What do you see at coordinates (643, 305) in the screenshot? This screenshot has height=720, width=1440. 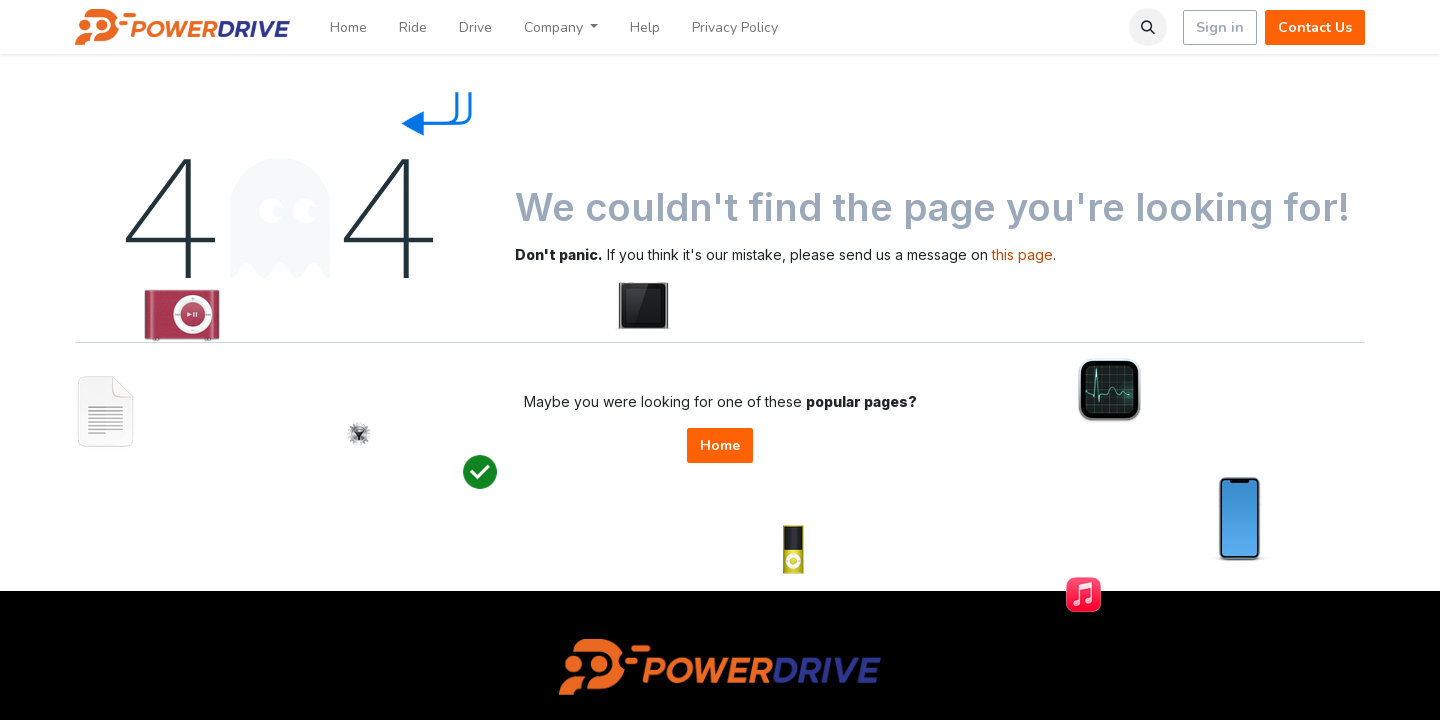 I see `iPod nano device connected` at bounding box center [643, 305].